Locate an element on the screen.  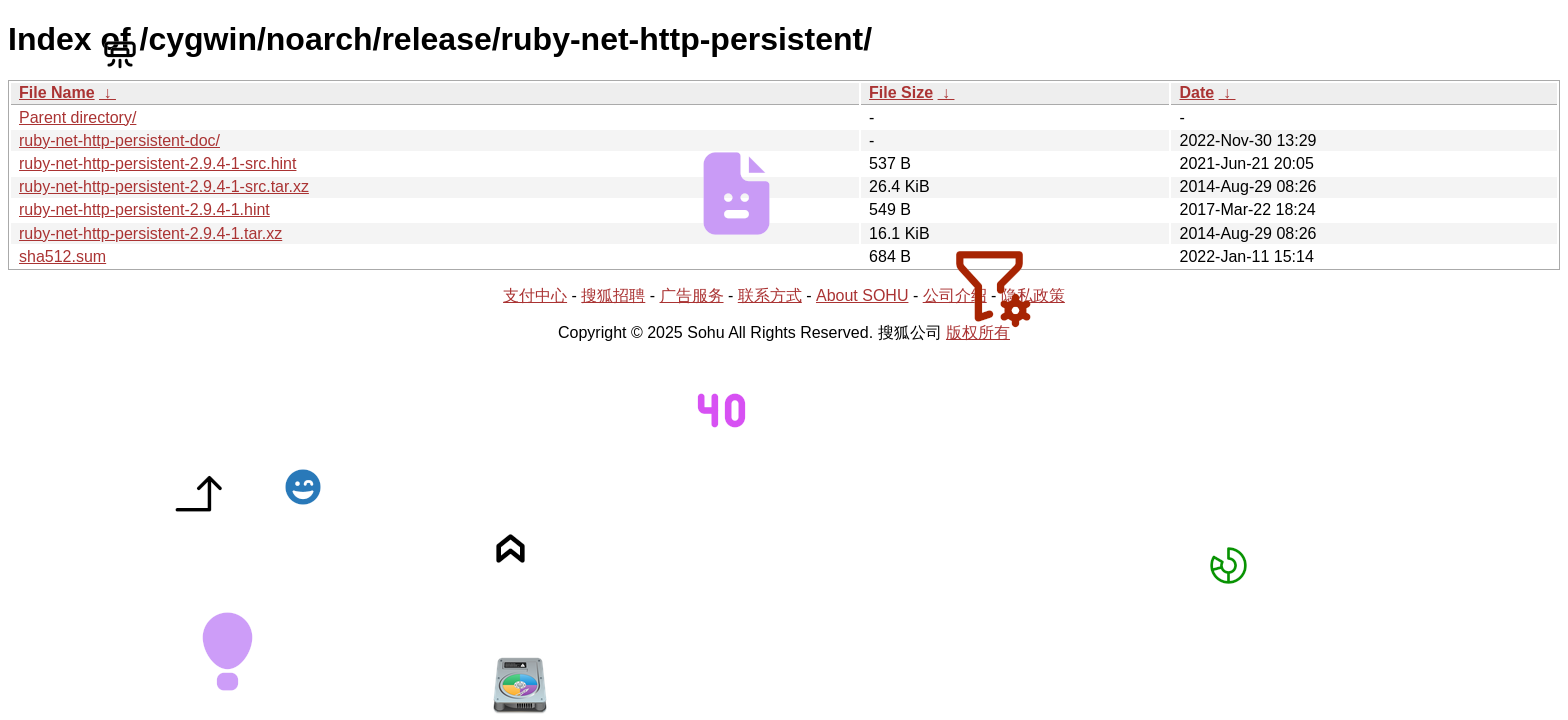
indicates 40 items or notifications is located at coordinates (721, 410).